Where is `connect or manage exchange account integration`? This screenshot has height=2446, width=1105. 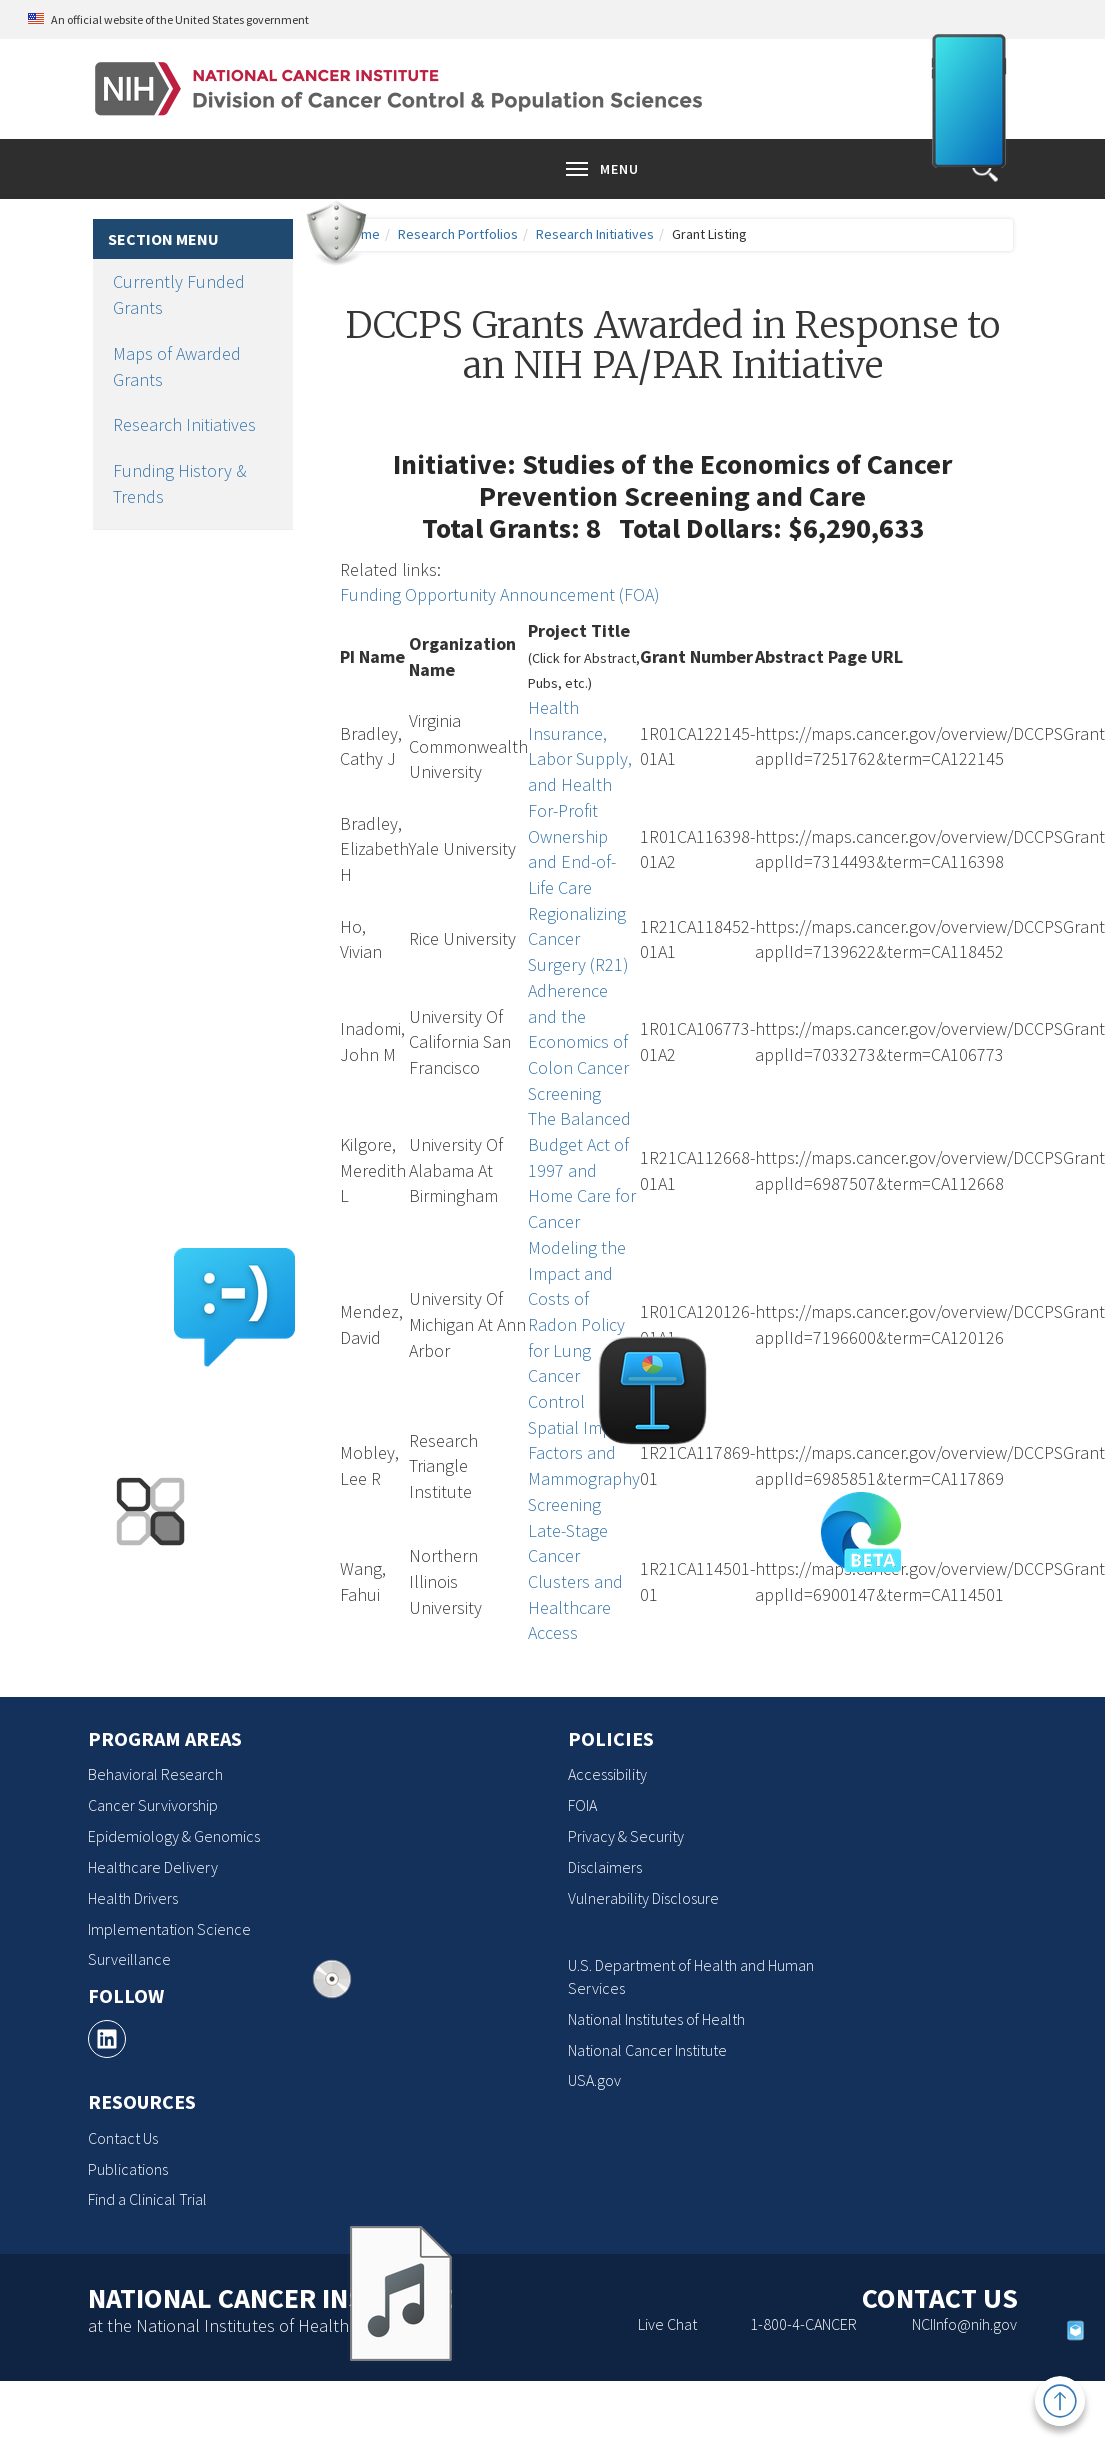 connect or manage exchange account integration is located at coordinates (150, 1511).